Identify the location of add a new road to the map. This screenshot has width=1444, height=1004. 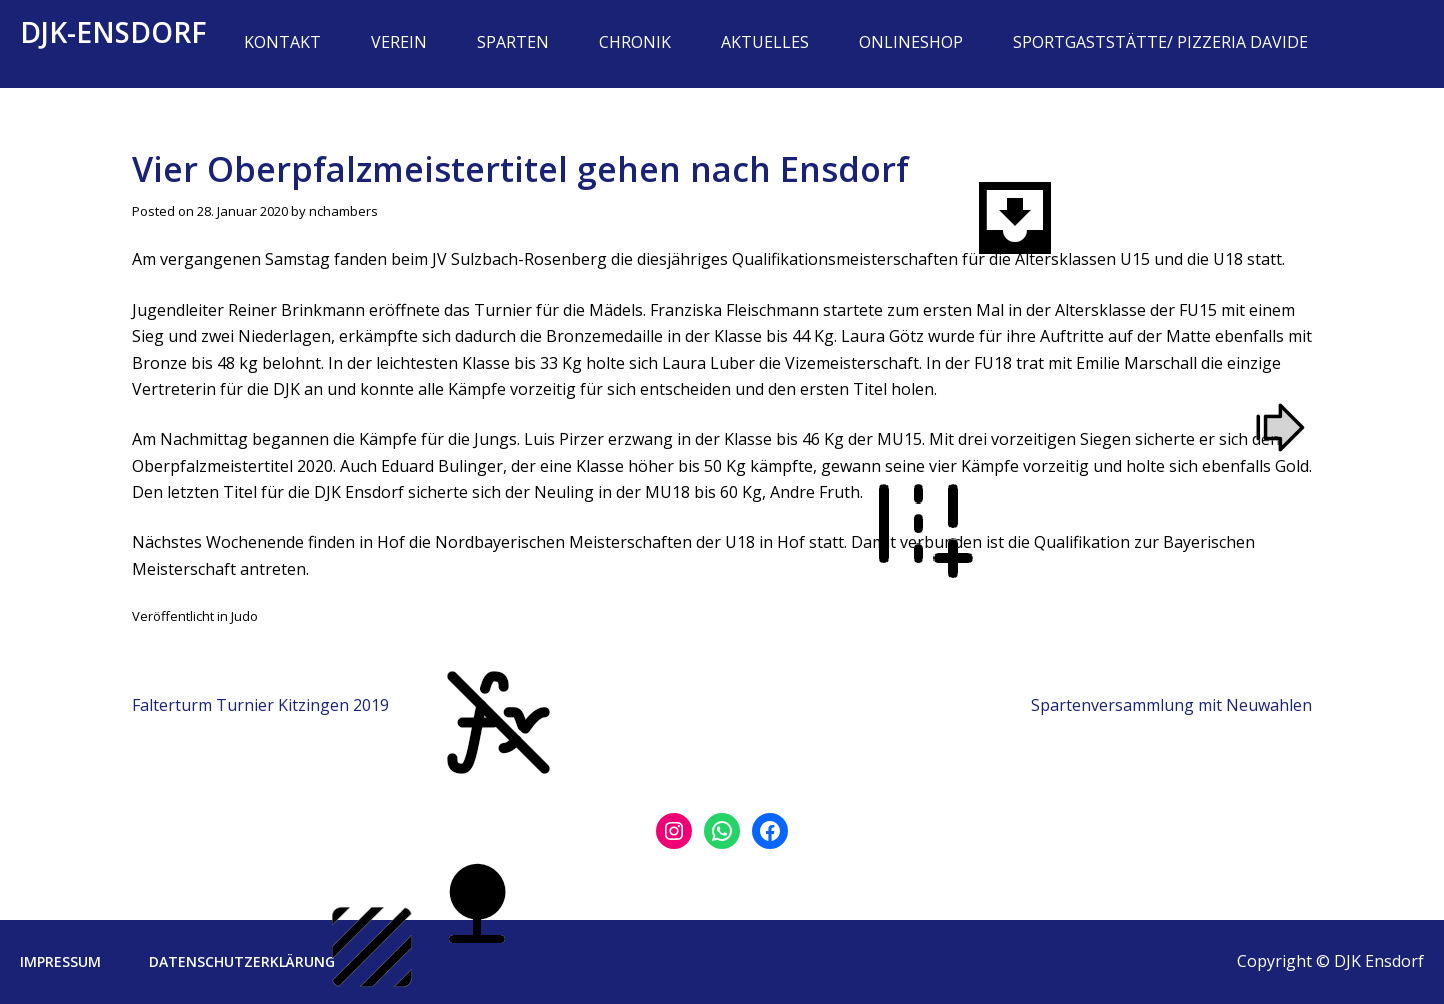
(918, 523).